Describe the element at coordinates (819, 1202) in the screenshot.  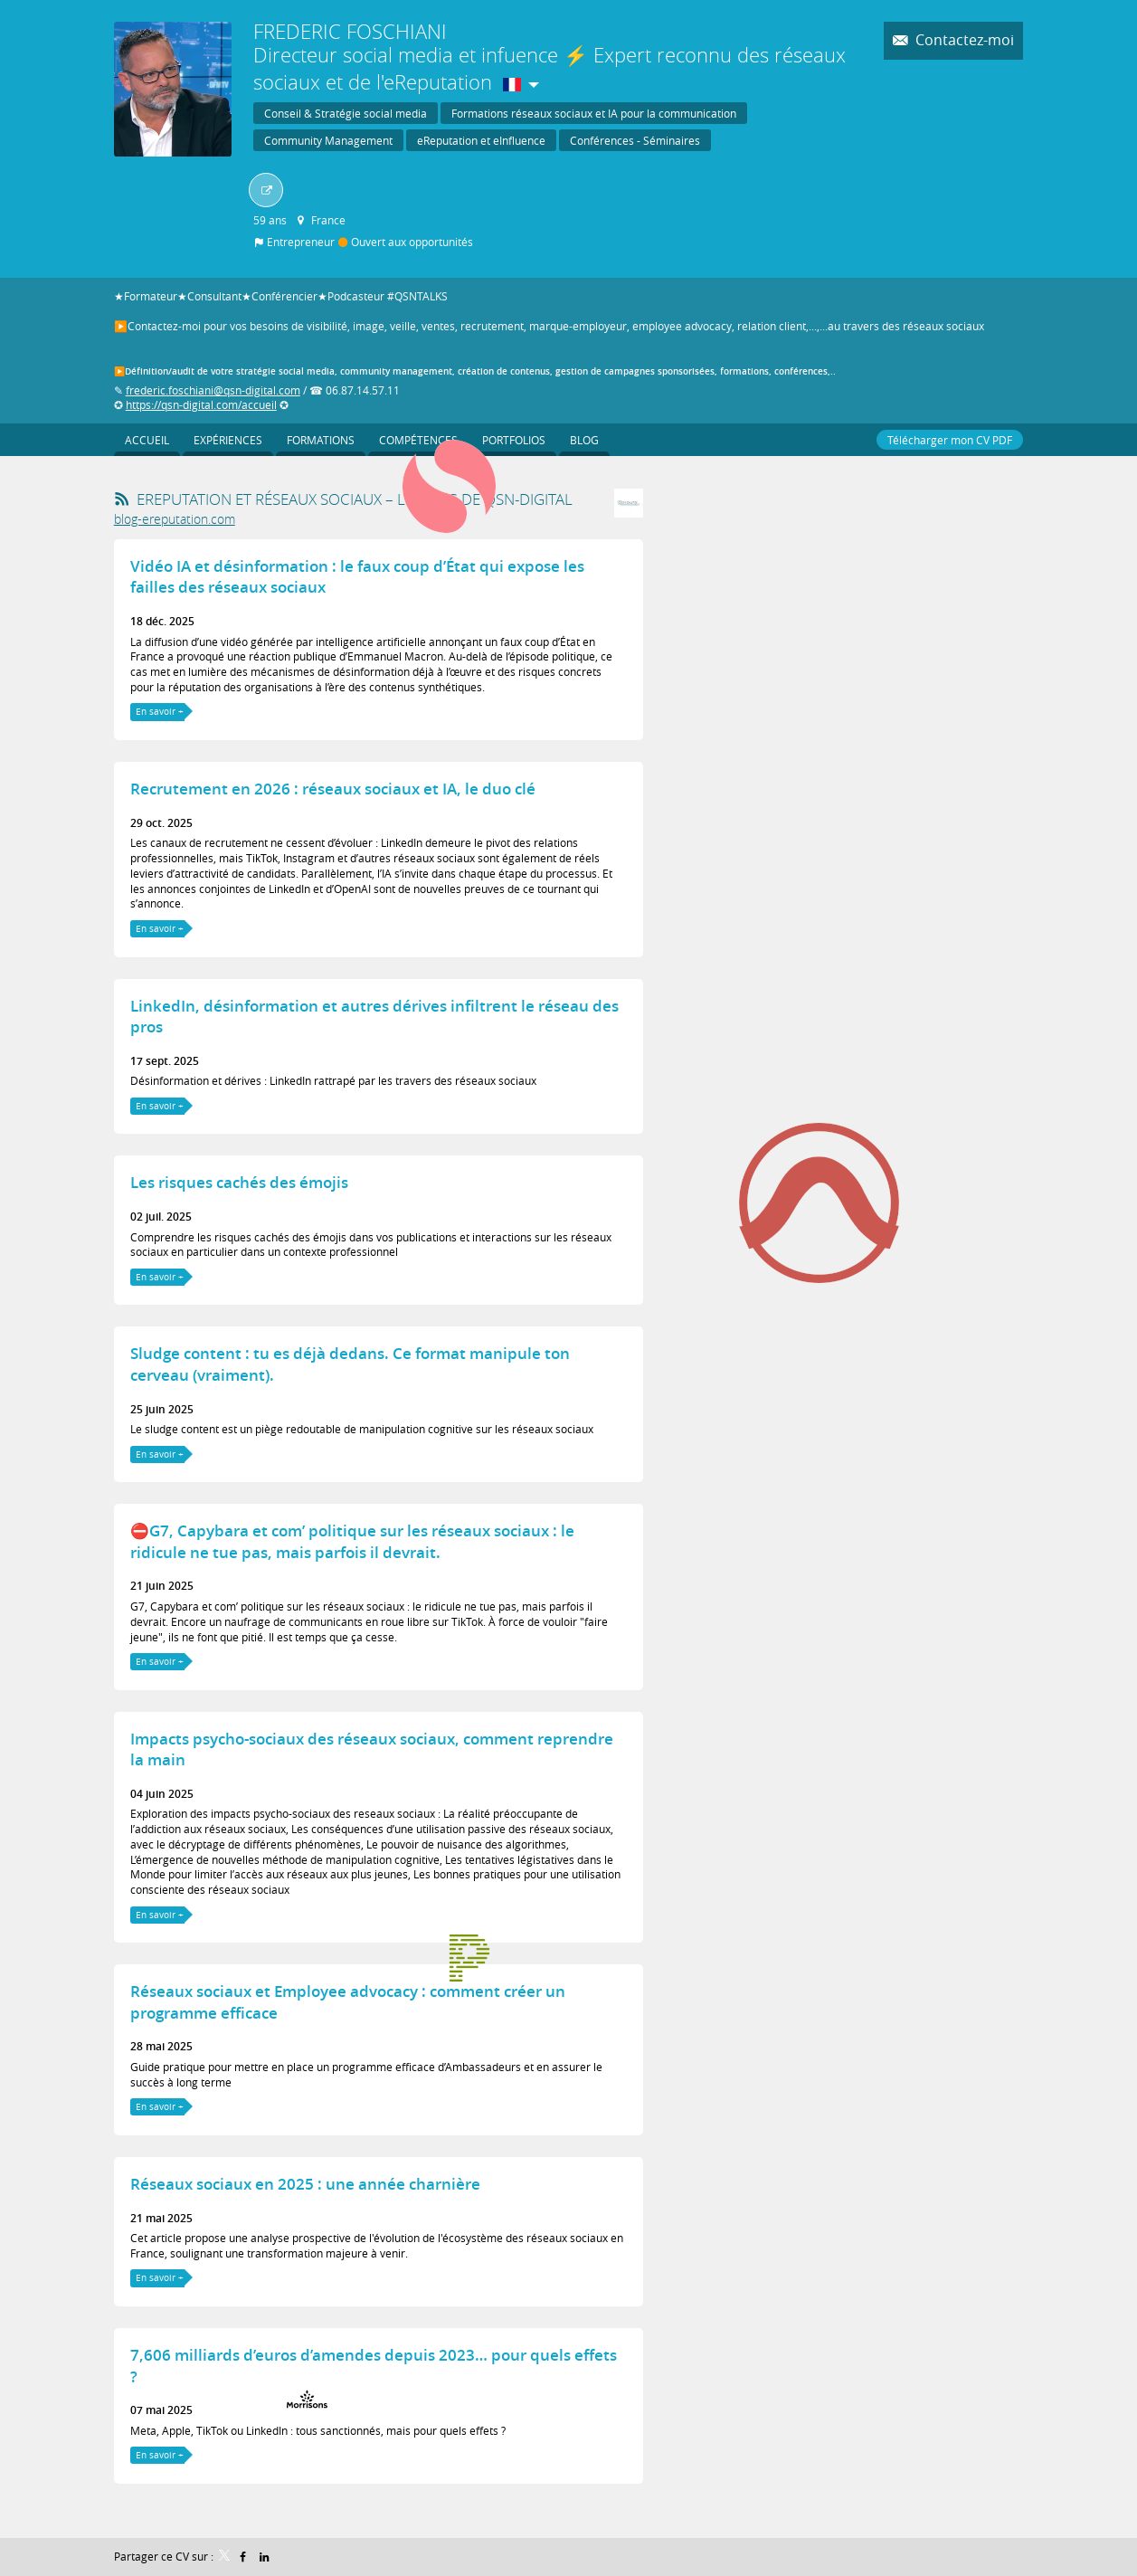
I see `open Pro Tools application` at that location.